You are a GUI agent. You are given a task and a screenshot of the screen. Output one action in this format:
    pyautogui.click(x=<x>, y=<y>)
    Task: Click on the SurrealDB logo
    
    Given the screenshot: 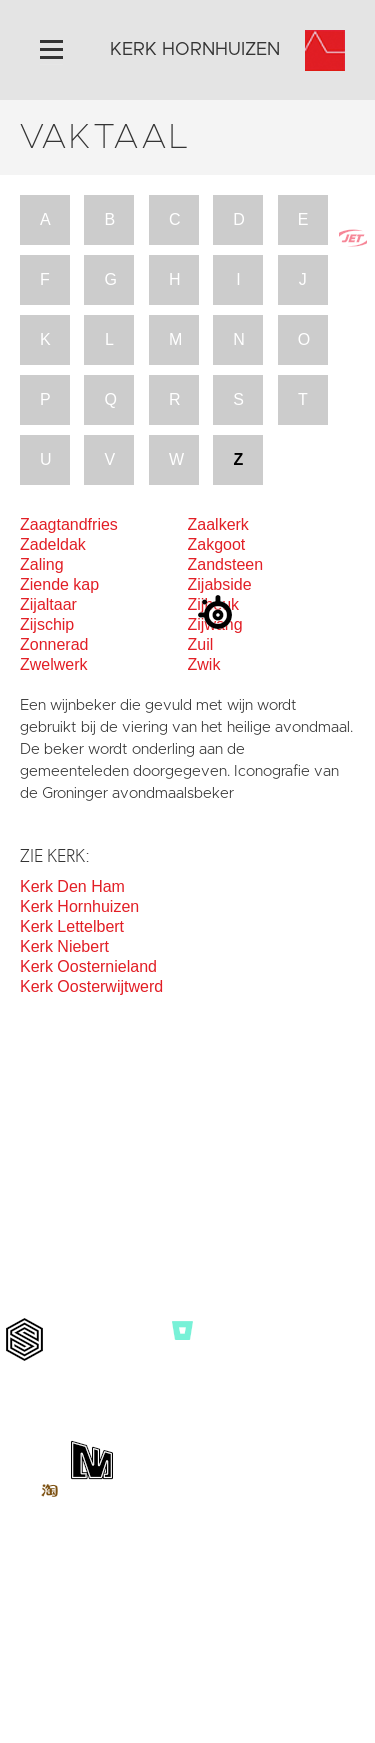 What is the action you would take?
    pyautogui.click(x=24, y=1339)
    